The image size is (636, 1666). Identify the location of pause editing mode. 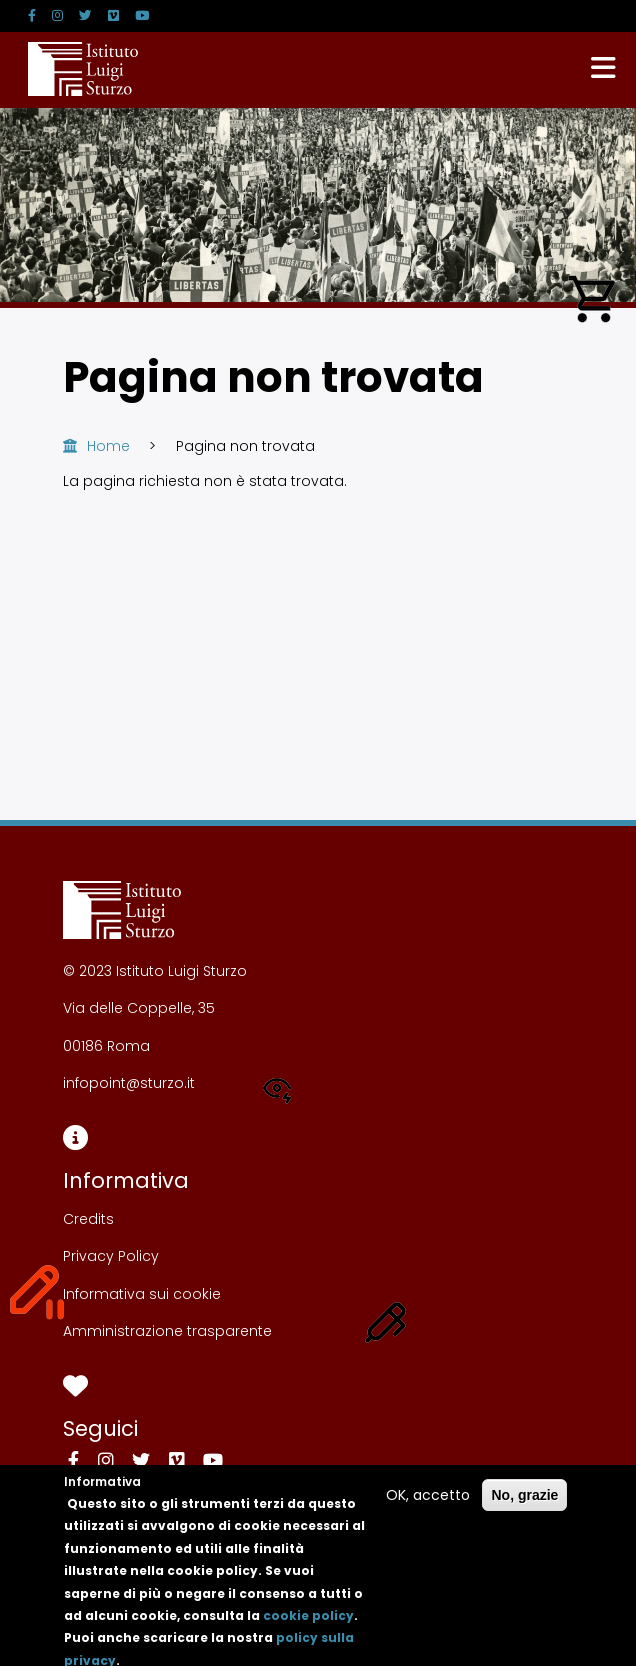
(35, 1288).